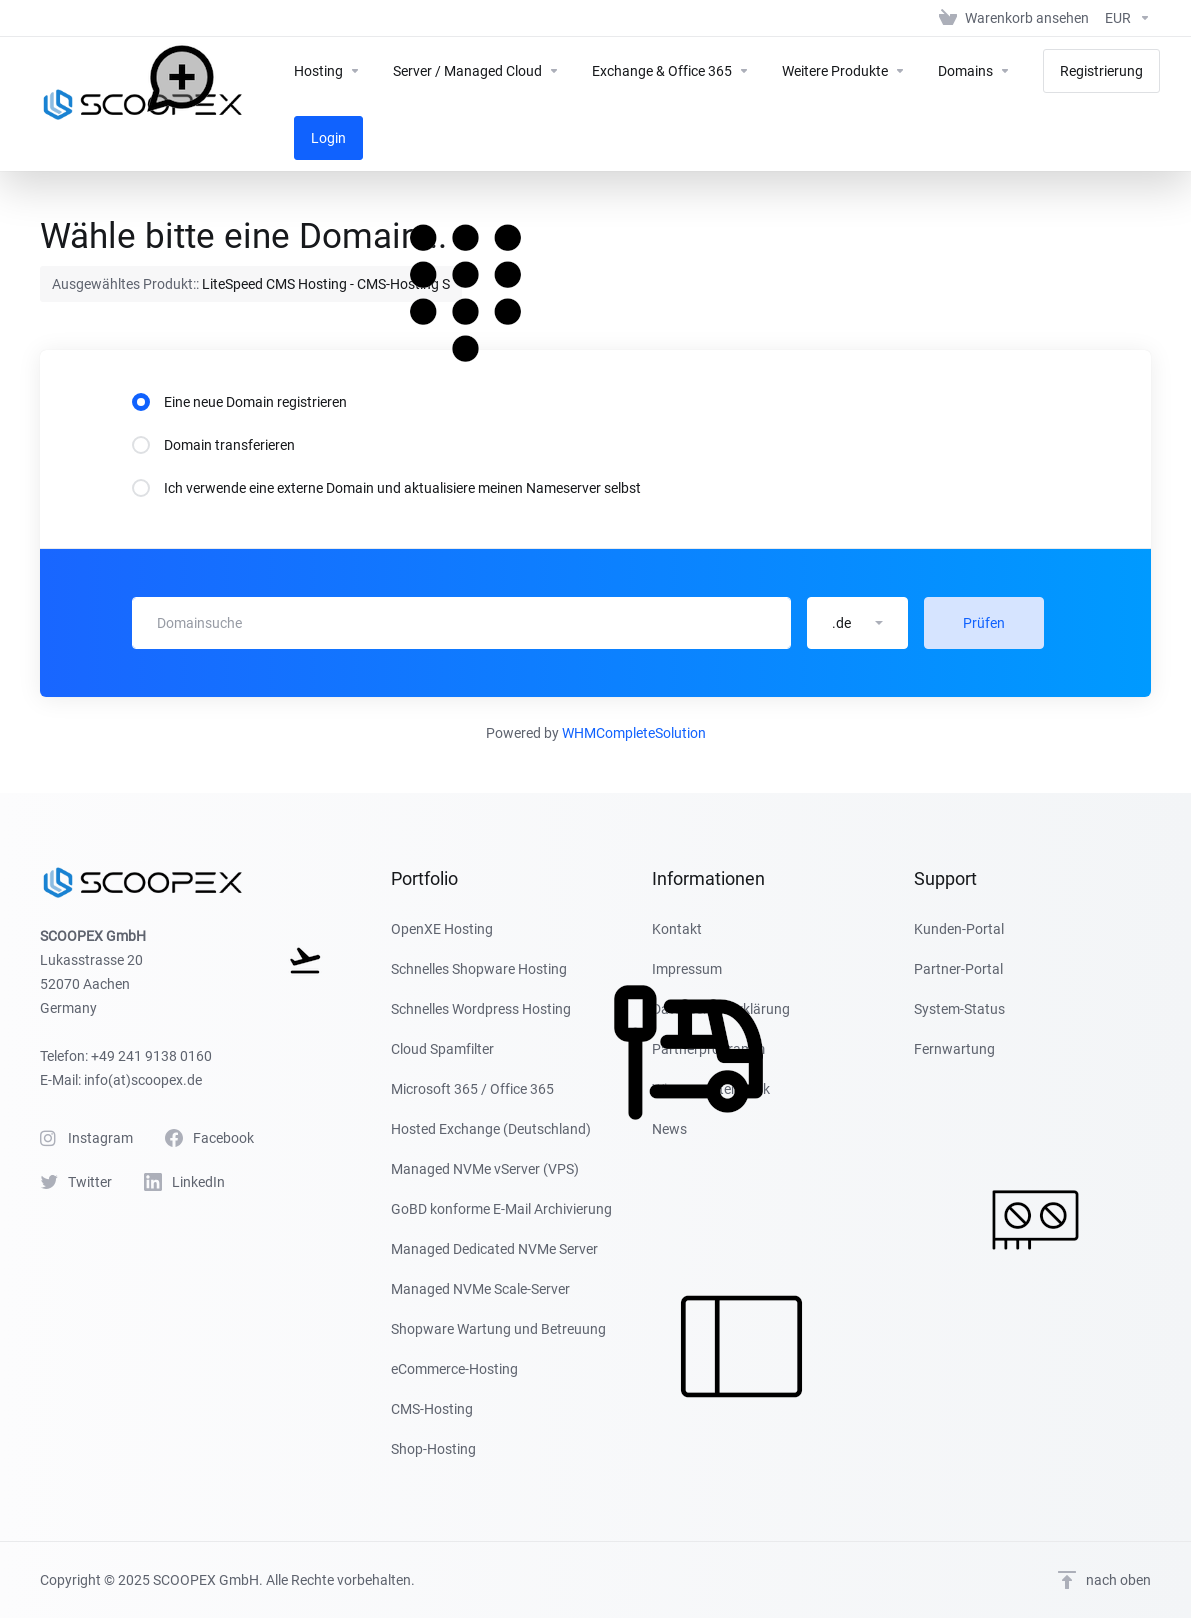 The image size is (1191, 1618). Describe the element at coordinates (685, 1056) in the screenshot. I see `find nearby bus stops` at that location.